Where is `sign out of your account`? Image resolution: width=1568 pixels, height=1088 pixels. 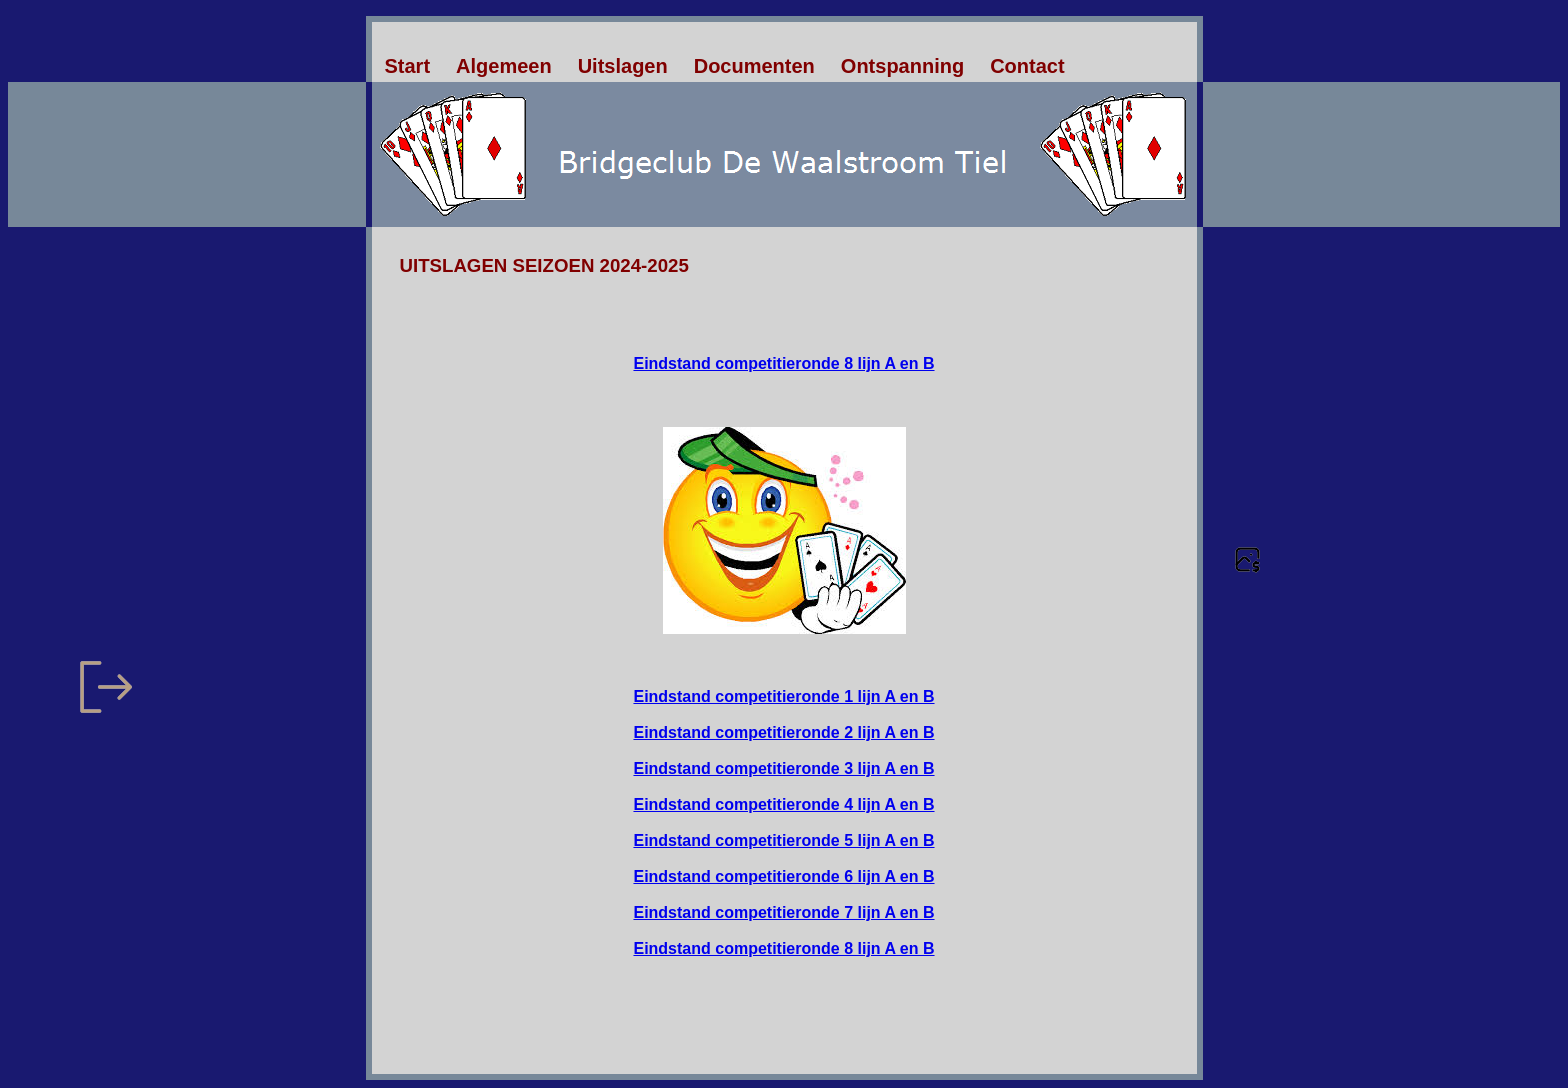
sign out of your account is located at coordinates (104, 687).